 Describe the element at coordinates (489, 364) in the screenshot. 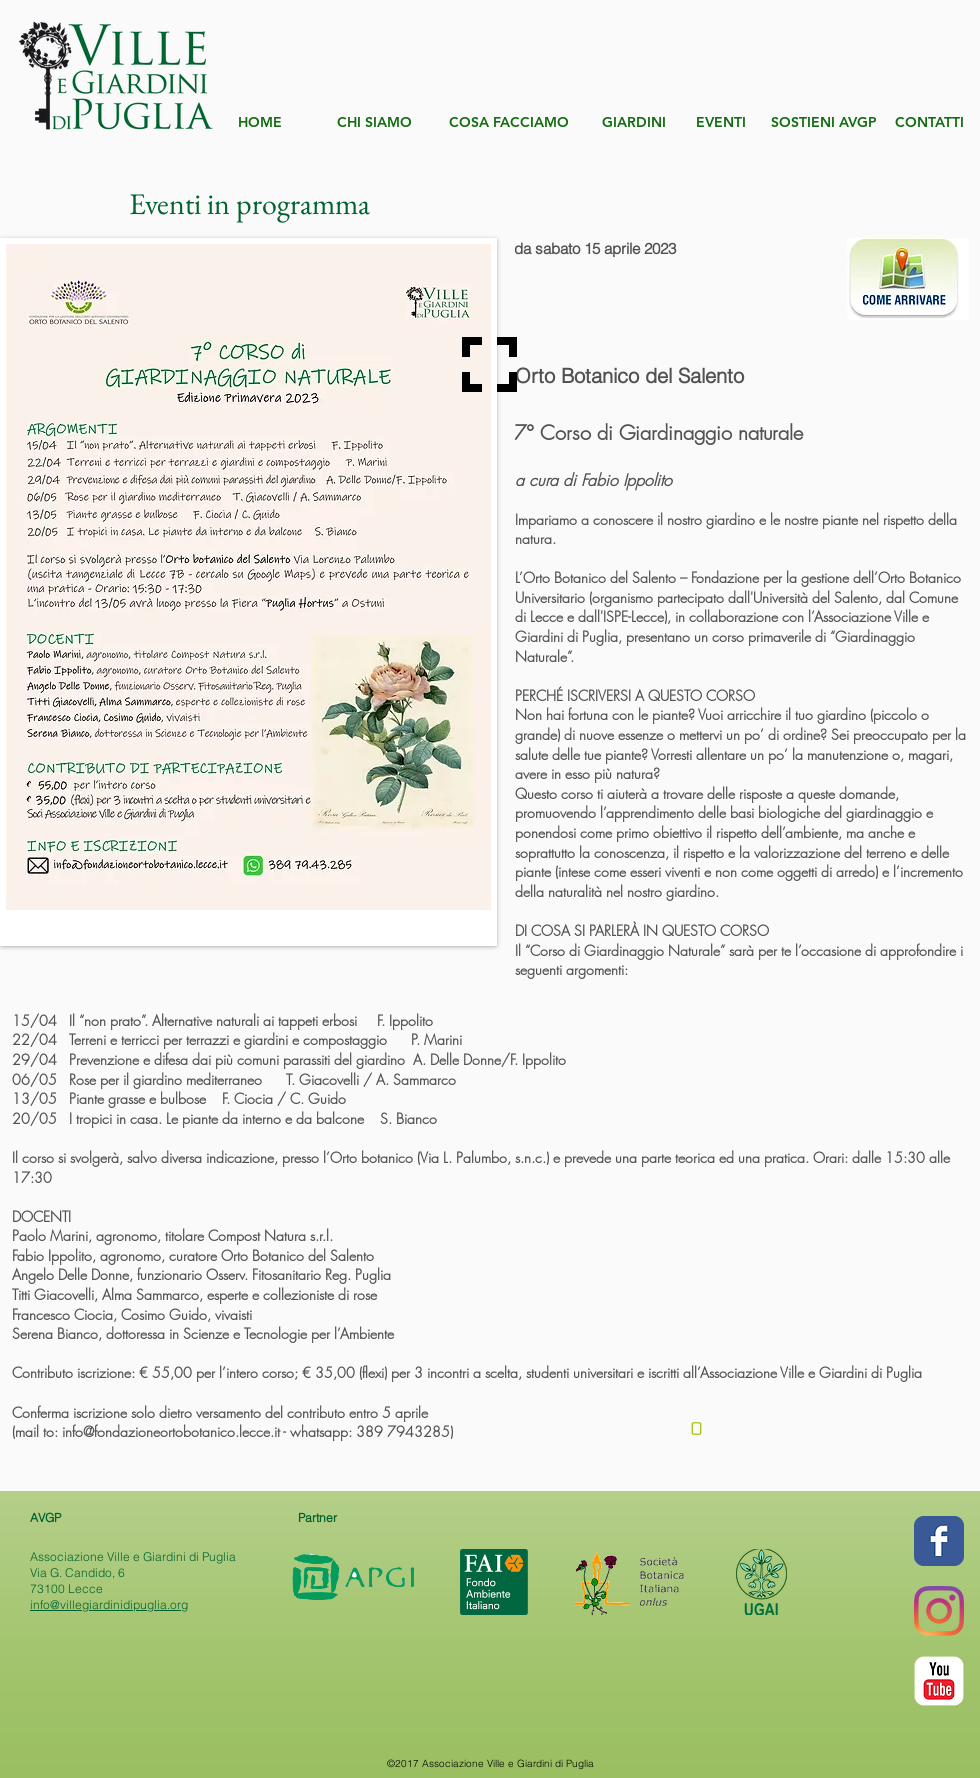

I see `expand to fullscreen mode` at that location.